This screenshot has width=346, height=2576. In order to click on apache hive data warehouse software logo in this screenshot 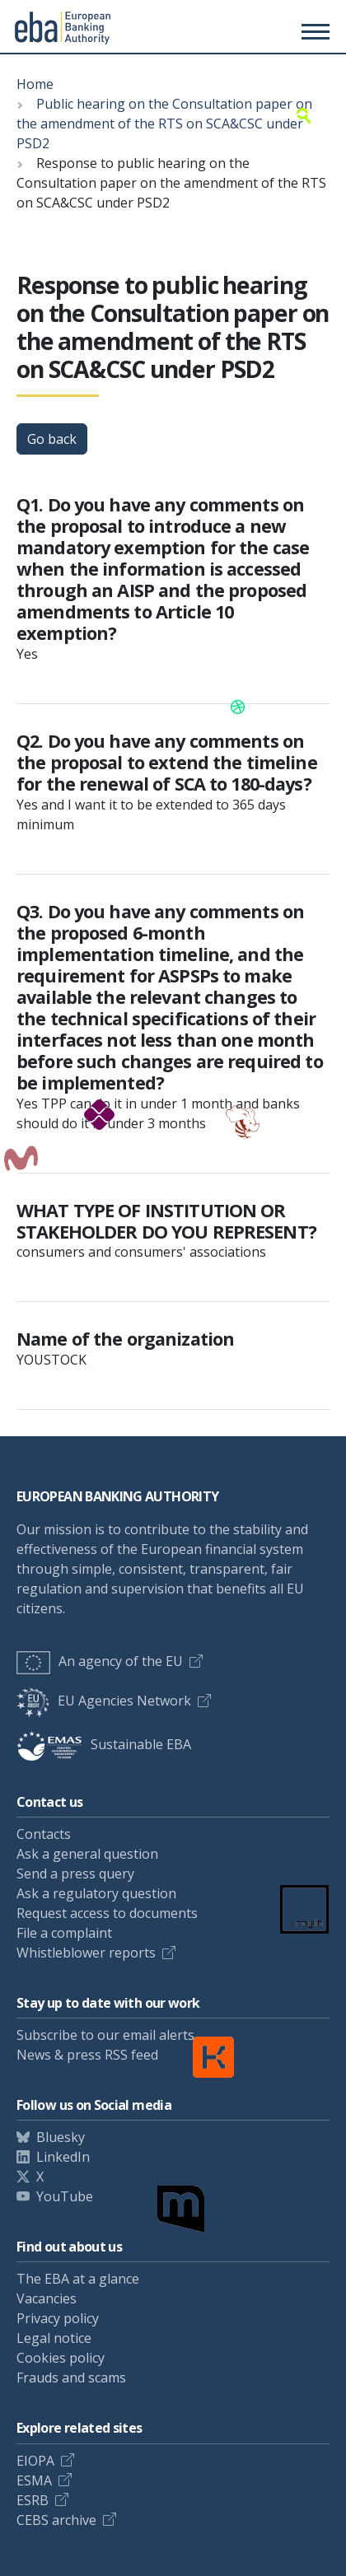, I will do `click(242, 1122)`.